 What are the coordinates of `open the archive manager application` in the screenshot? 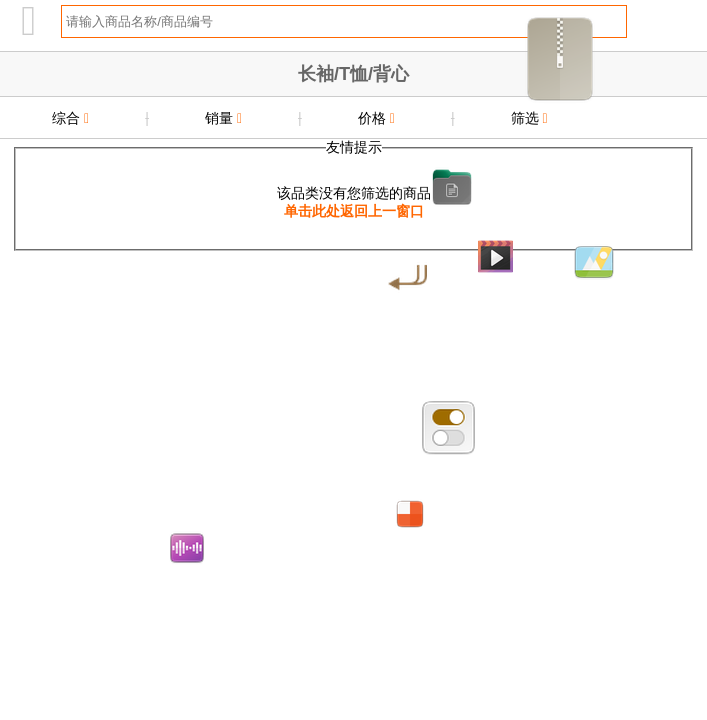 It's located at (560, 59).